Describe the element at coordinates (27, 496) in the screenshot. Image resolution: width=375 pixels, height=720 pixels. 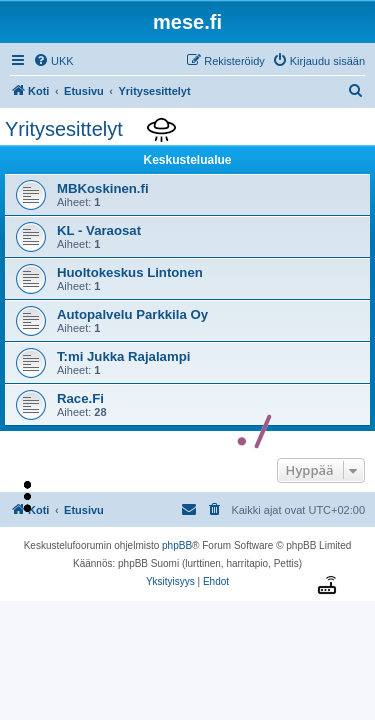
I see `open additional options menu` at that location.